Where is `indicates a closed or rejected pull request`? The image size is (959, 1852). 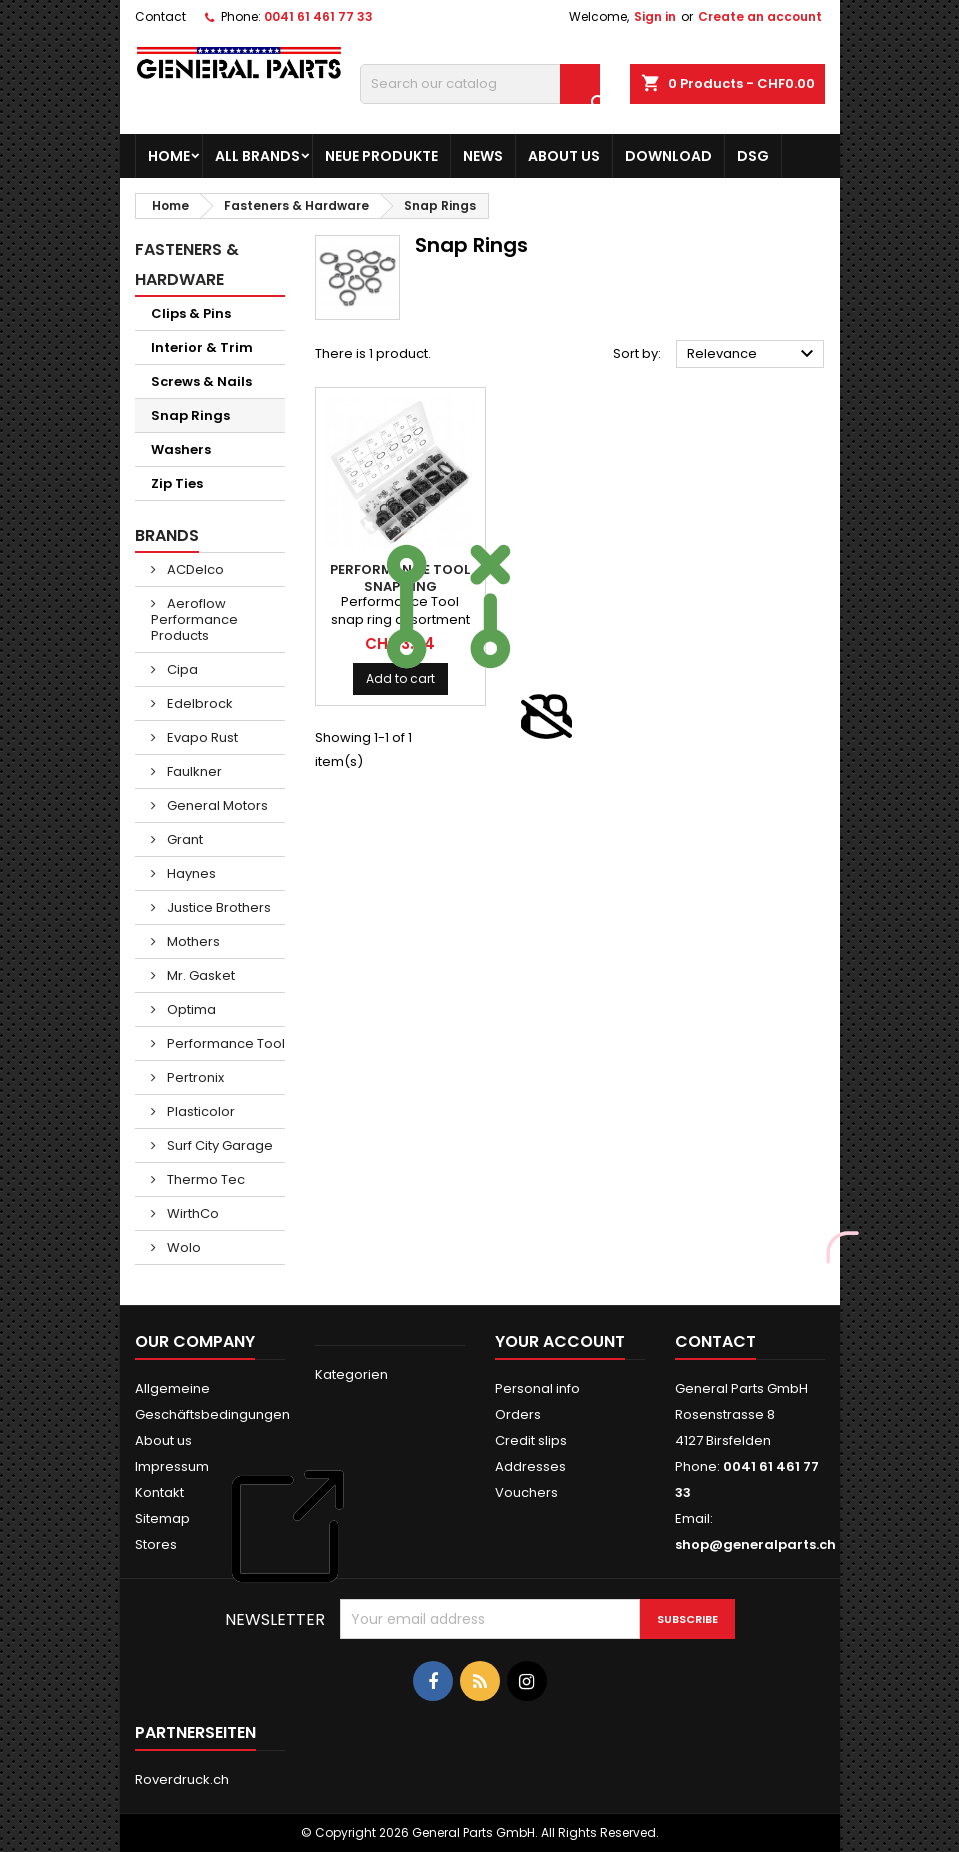
indicates a closed or rejected pull request is located at coordinates (448, 606).